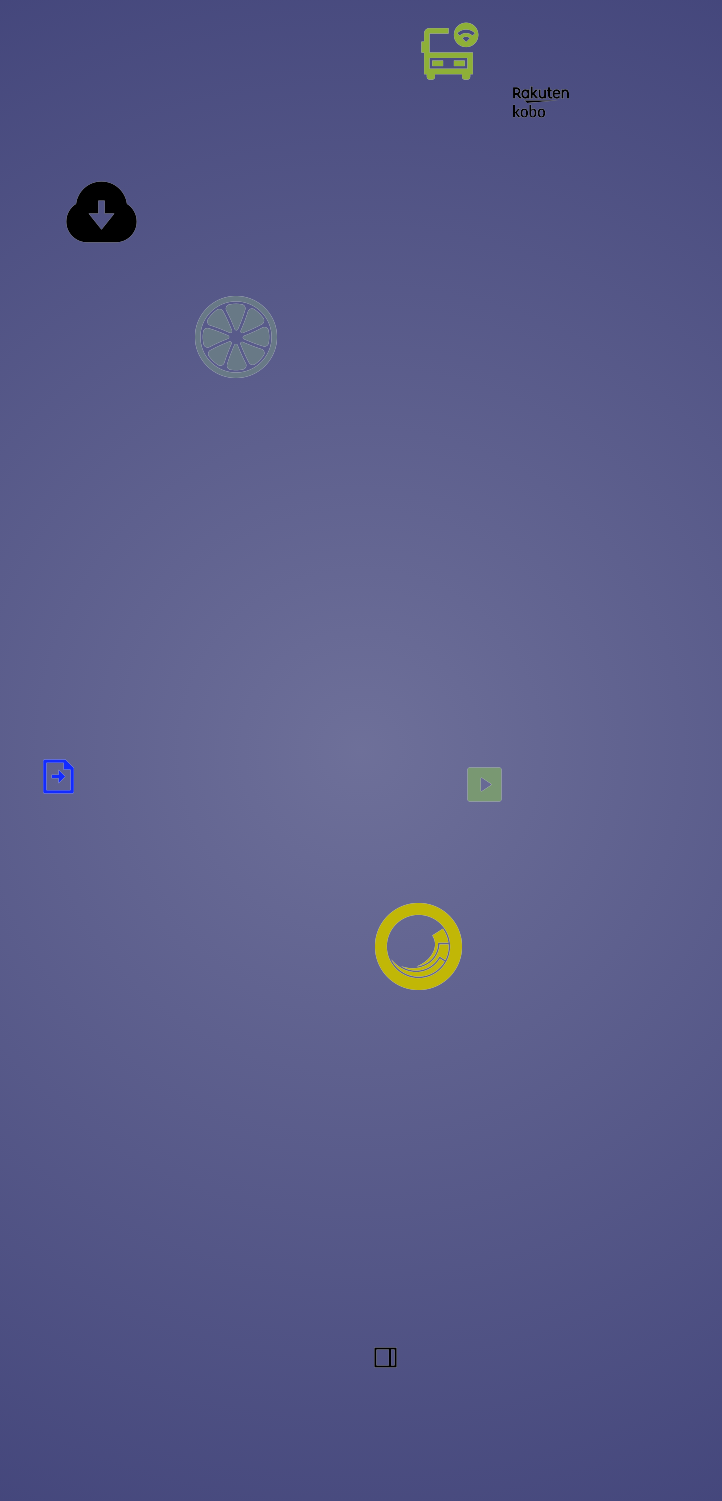 This screenshot has height=1501, width=722. I want to click on indicates wifi available on public transit, so click(448, 52).